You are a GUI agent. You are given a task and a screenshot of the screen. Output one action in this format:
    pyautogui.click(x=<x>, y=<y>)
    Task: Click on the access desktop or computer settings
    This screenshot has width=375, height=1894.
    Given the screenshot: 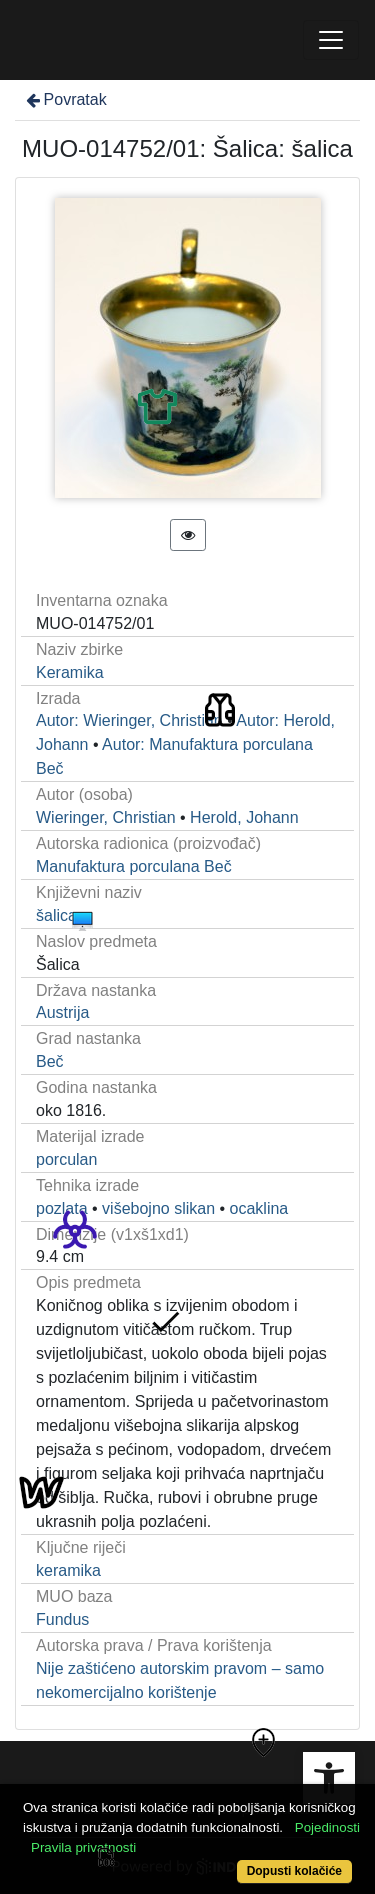 What is the action you would take?
    pyautogui.click(x=82, y=921)
    